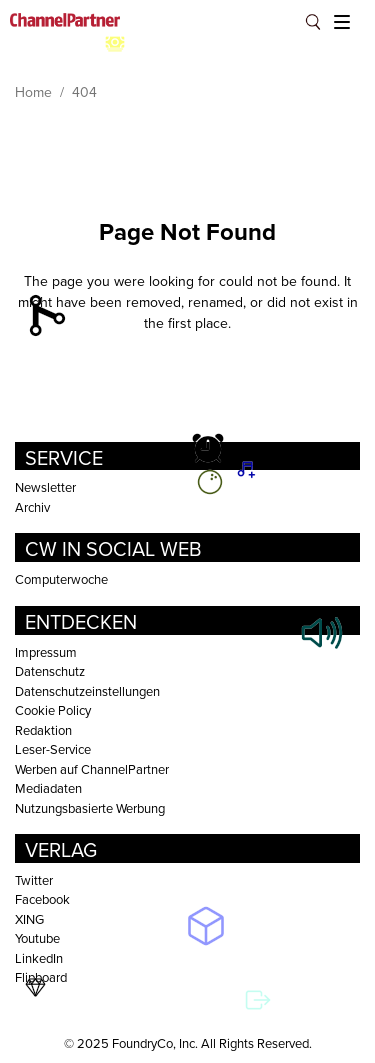 The height and width of the screenshot is (1063, 375). I want to click on indicates premium or pro membership status, so click(35, 987).